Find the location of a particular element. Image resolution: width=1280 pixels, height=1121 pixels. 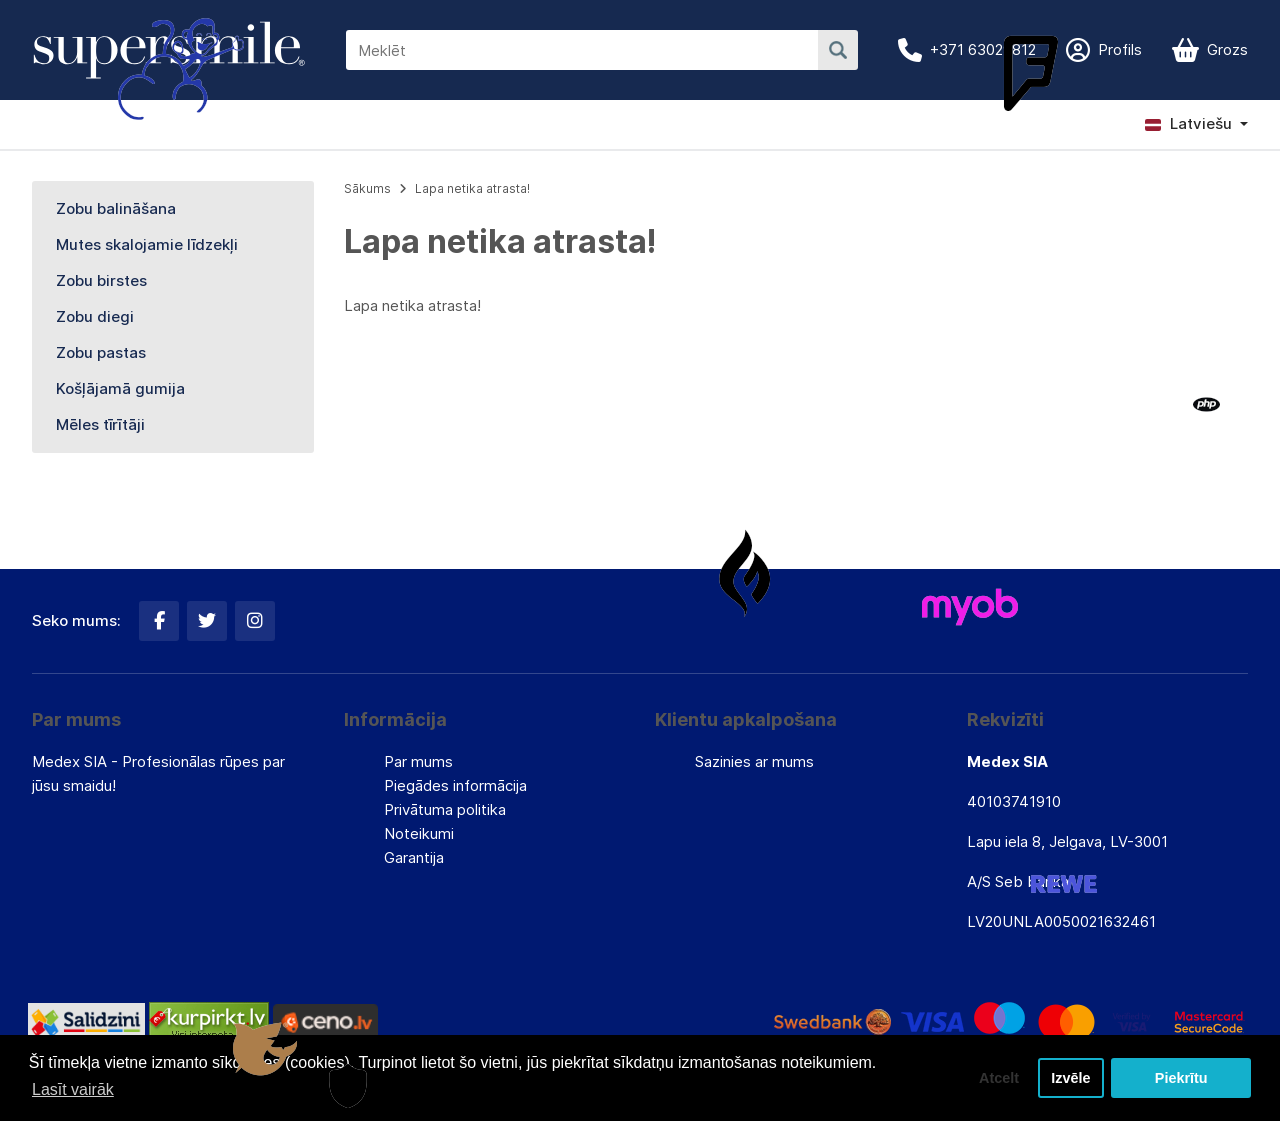

gripfire brand logo is located at coordinates (747, 573).